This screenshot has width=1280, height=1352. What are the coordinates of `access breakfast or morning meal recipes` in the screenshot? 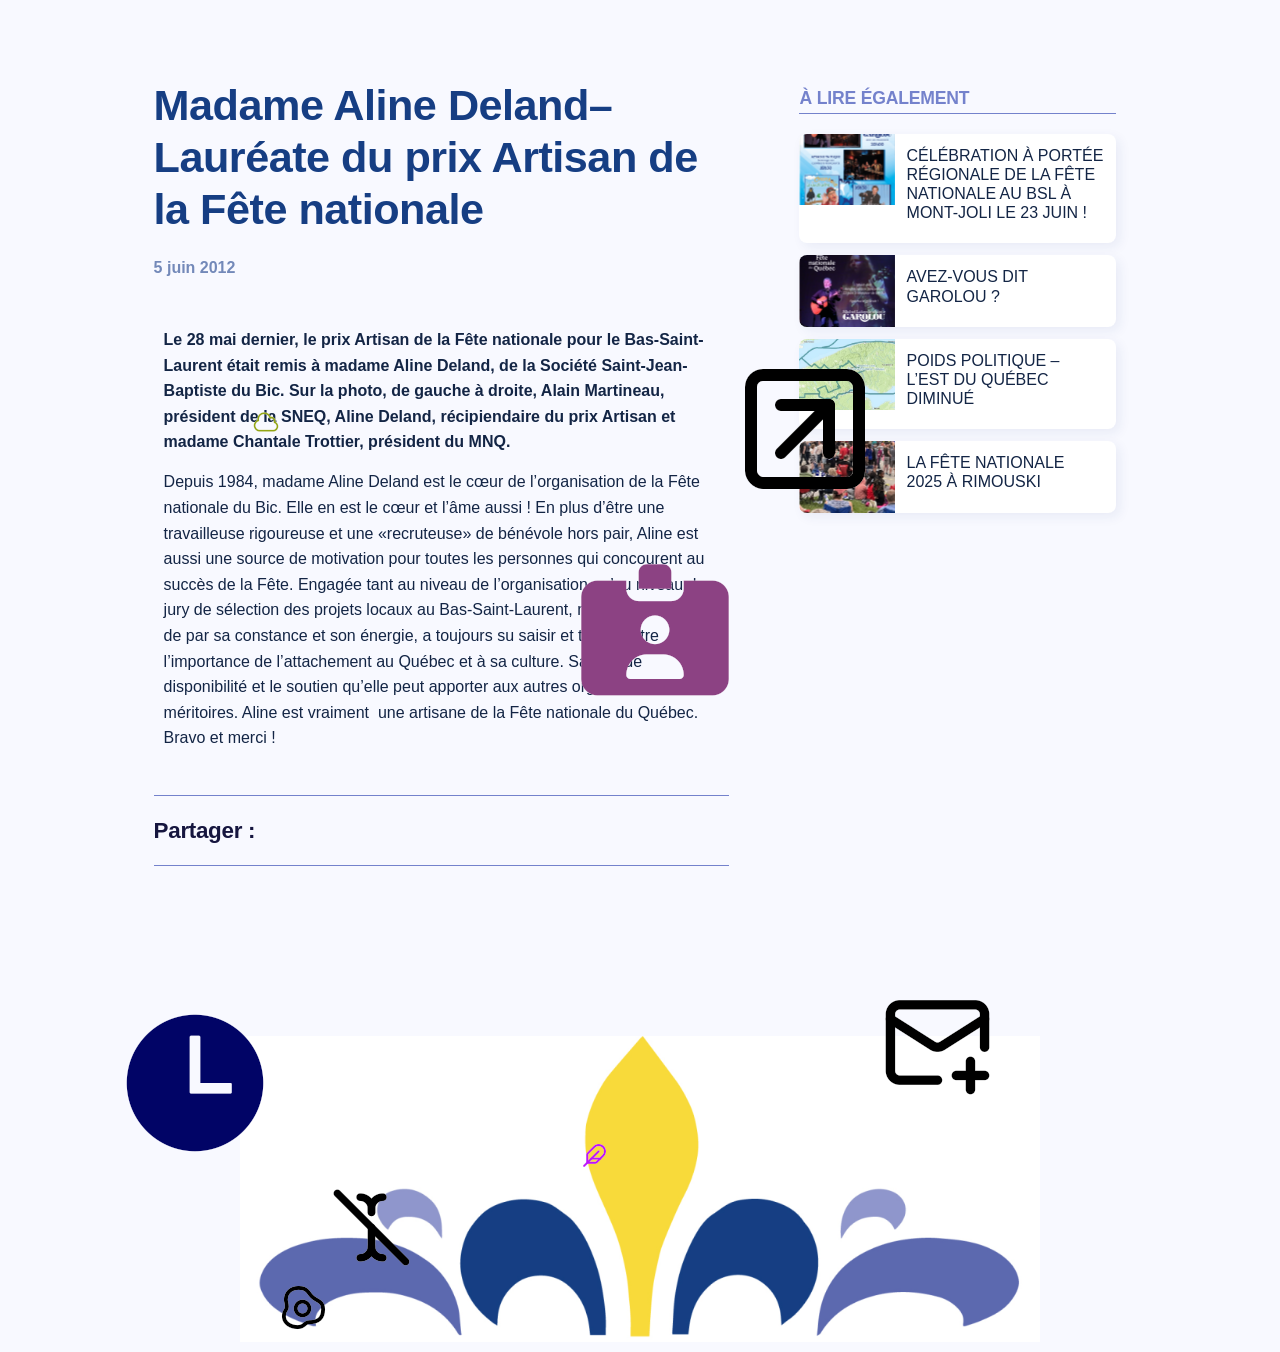 It's located at (303, 1307).